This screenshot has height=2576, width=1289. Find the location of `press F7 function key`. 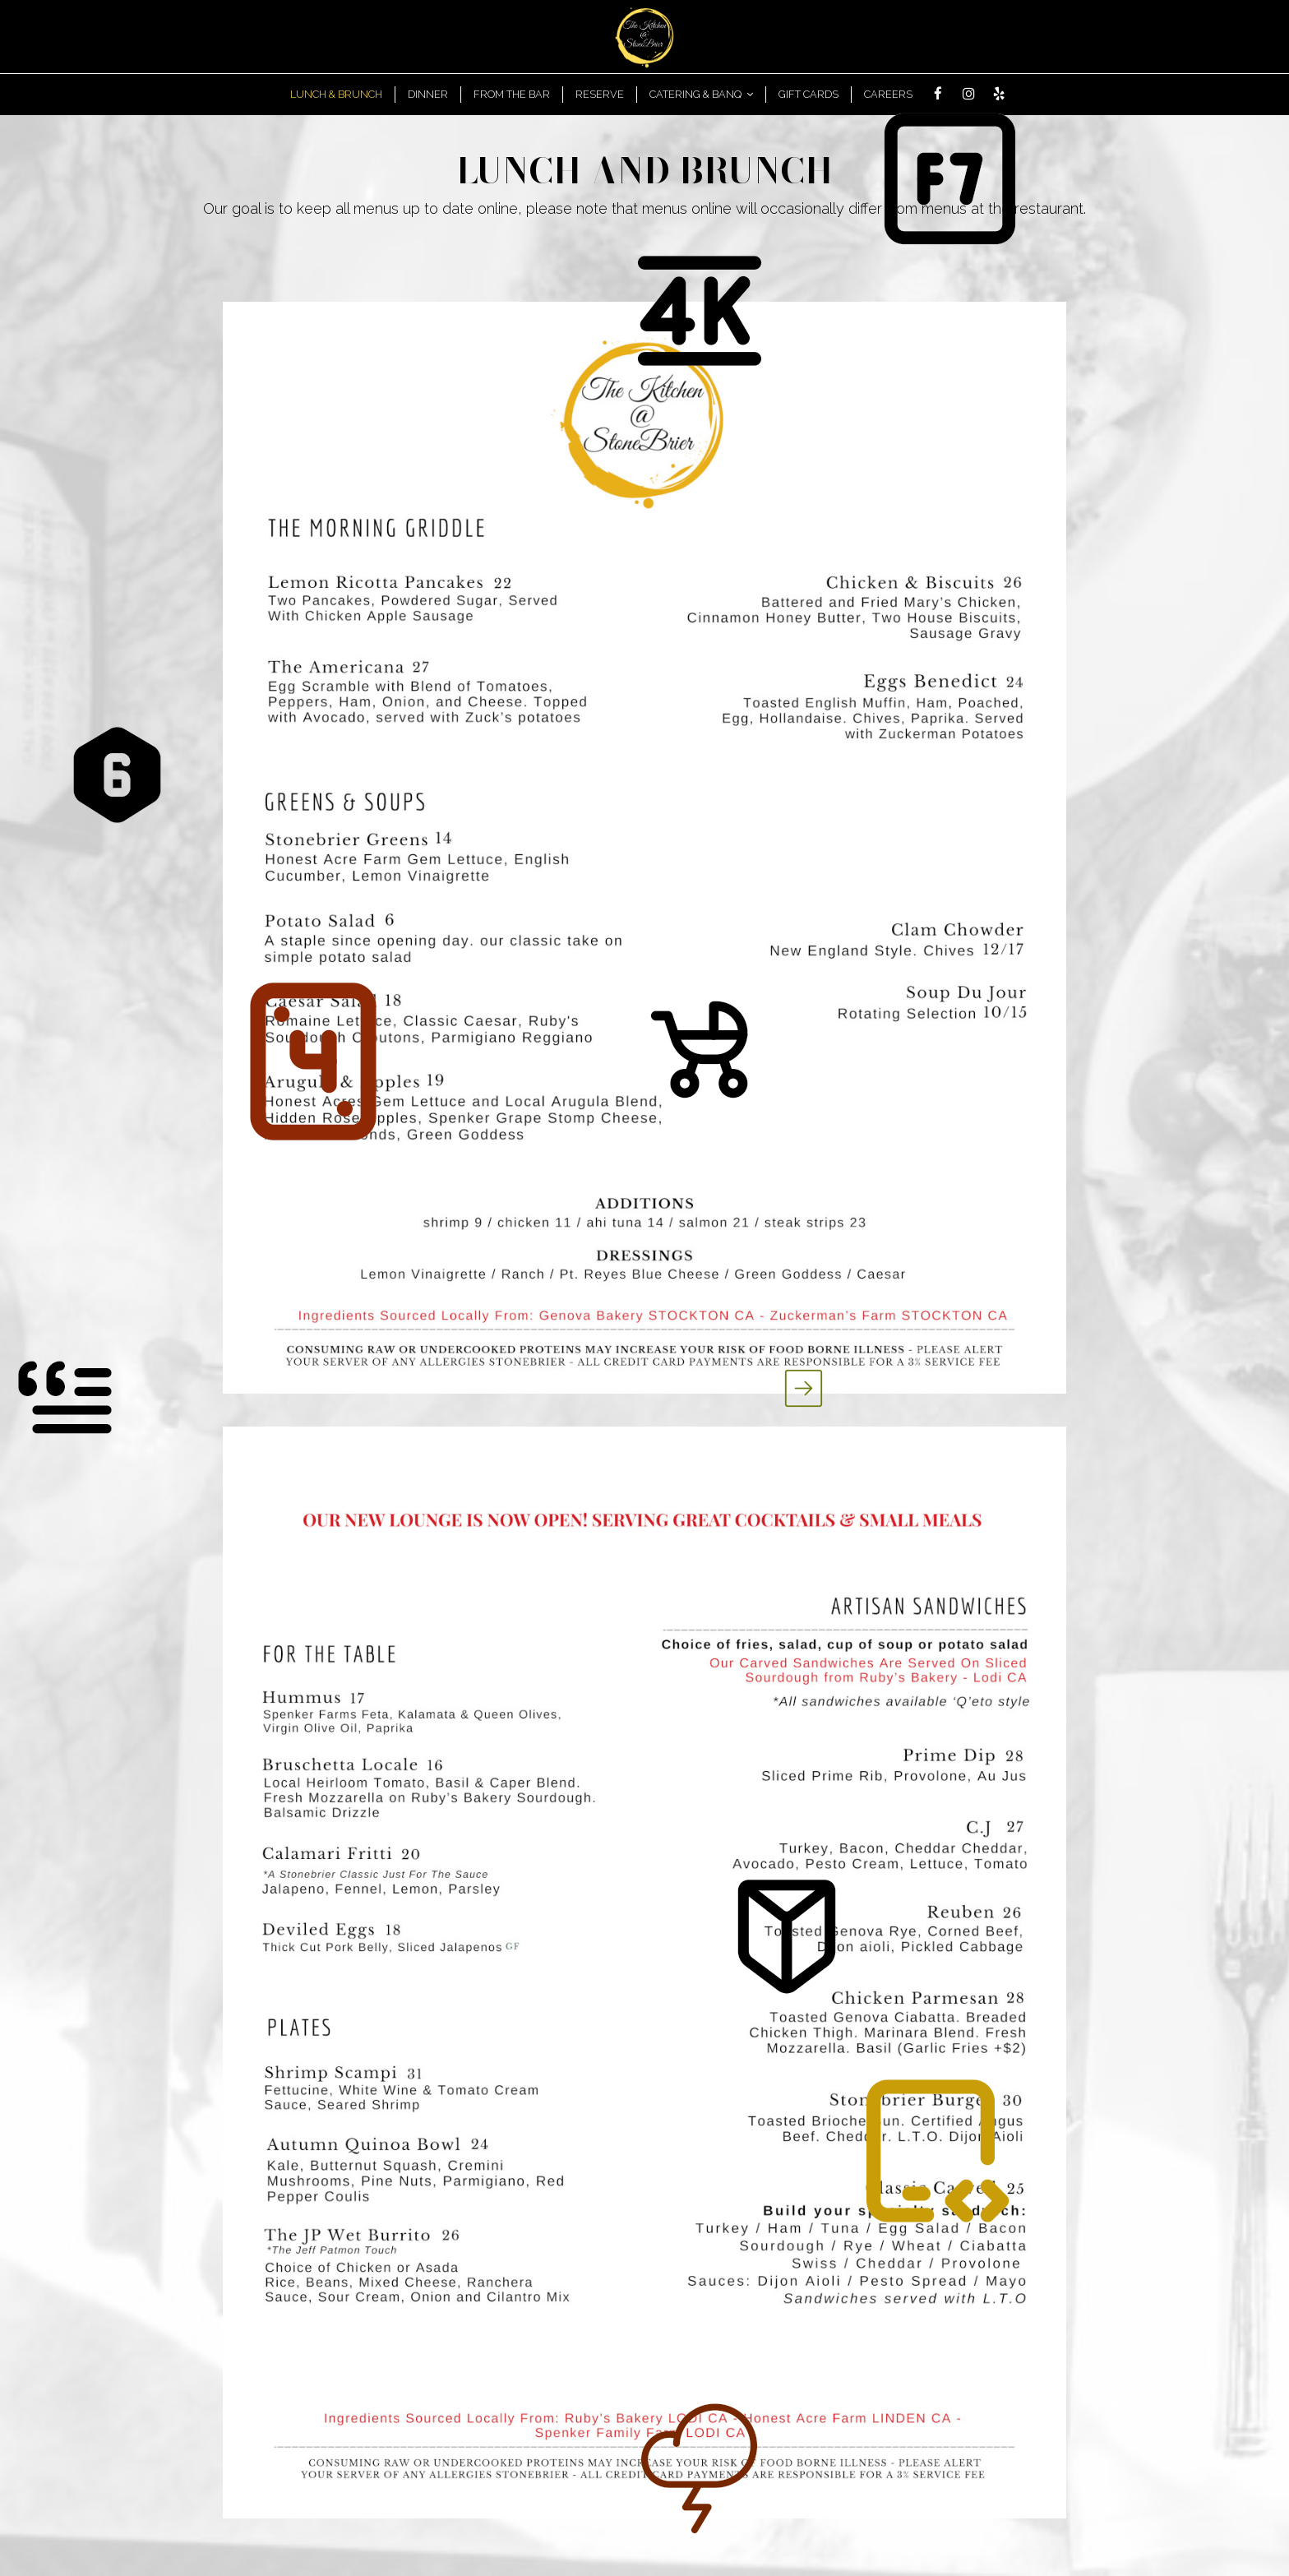

press F7 function key is located at coordinates (949, 178).